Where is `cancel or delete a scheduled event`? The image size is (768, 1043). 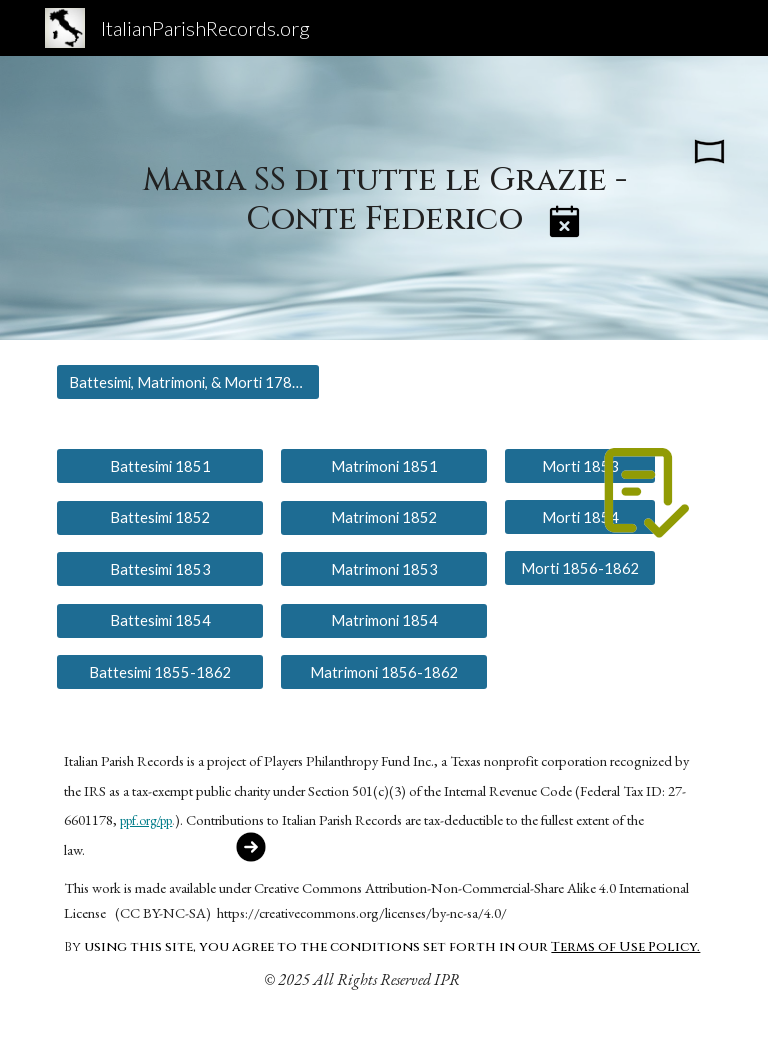
cancel or delete a scheduled event is located at coordinates (564, 222).